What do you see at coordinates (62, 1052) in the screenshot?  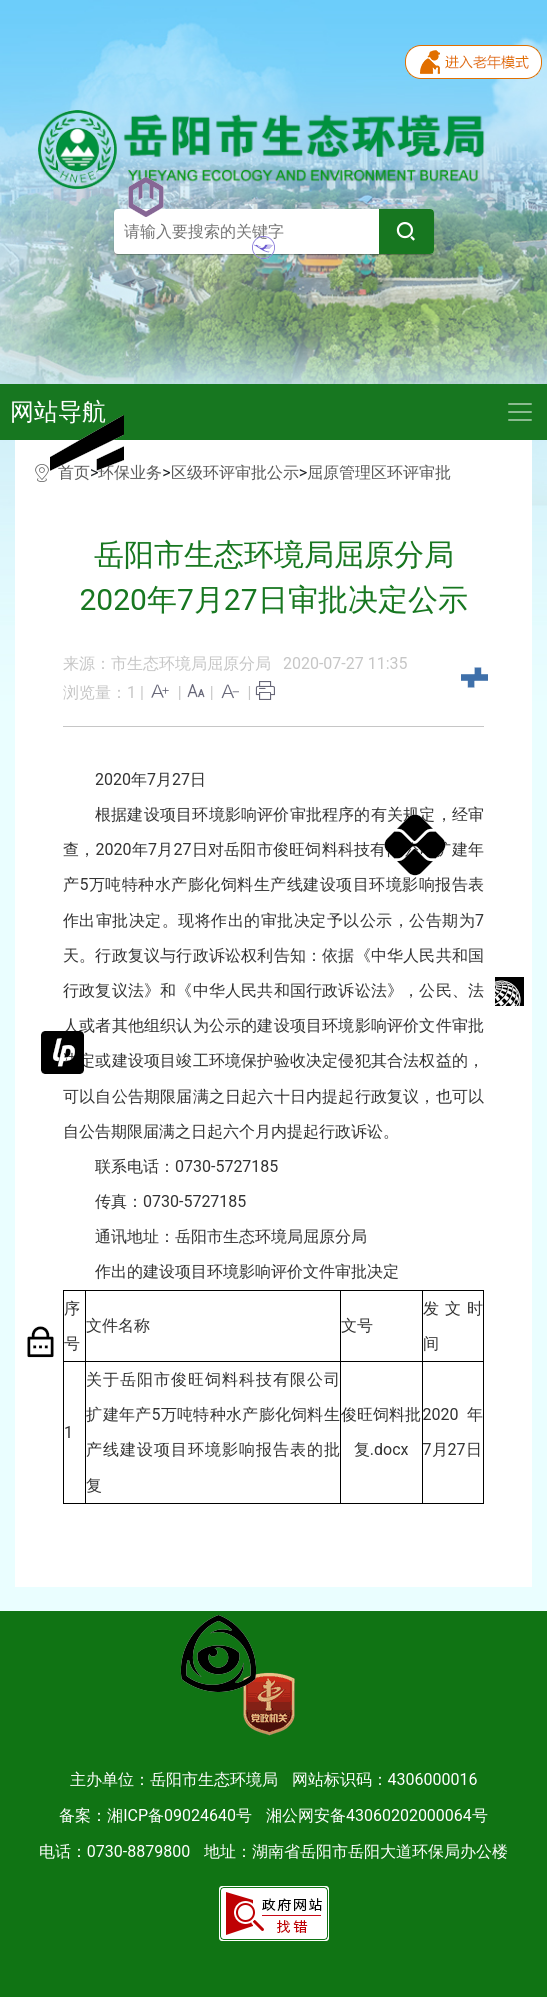 I see `link to Liberapay donation page` at bounding box center [62, 1052].